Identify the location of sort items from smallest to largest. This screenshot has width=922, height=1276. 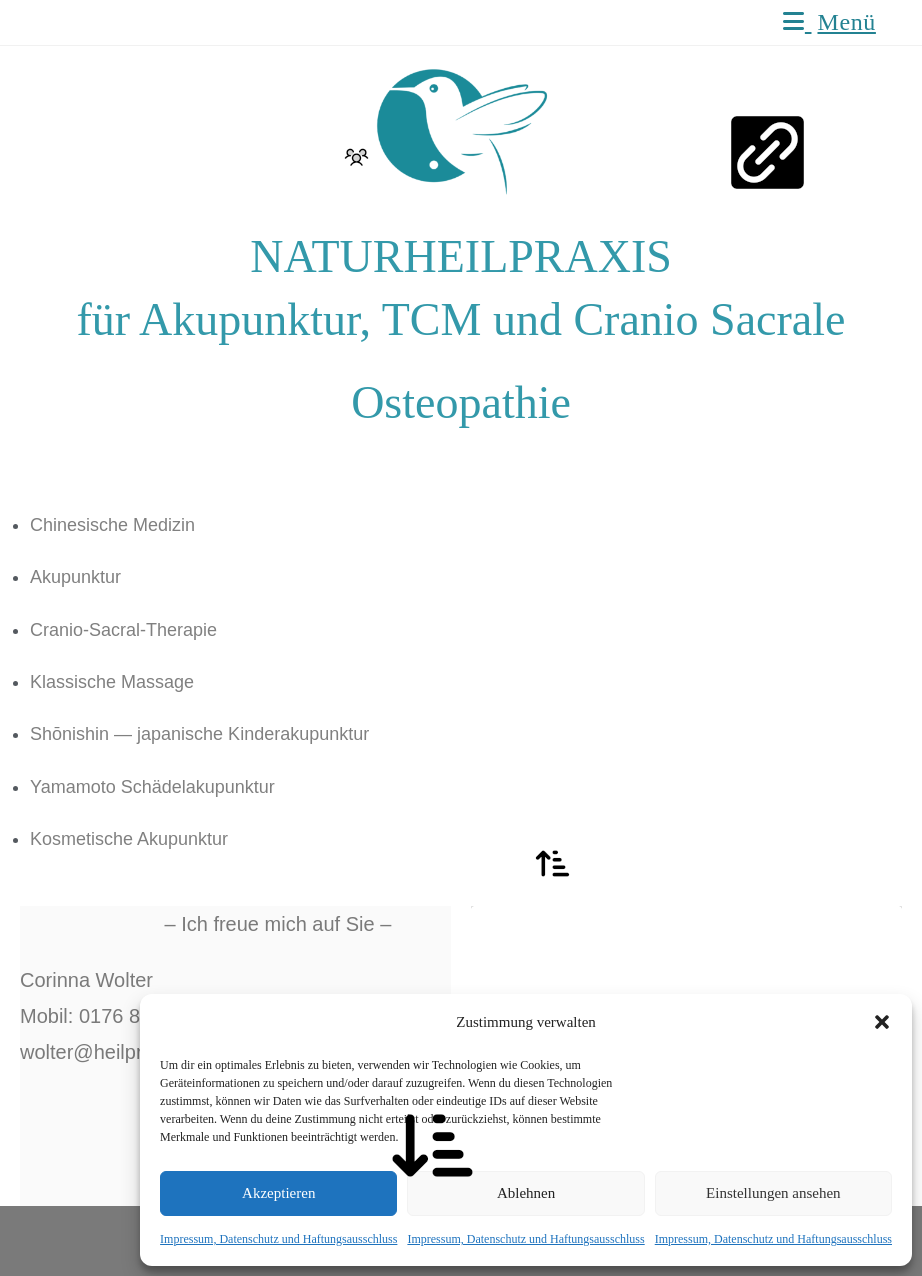
(552, 863).